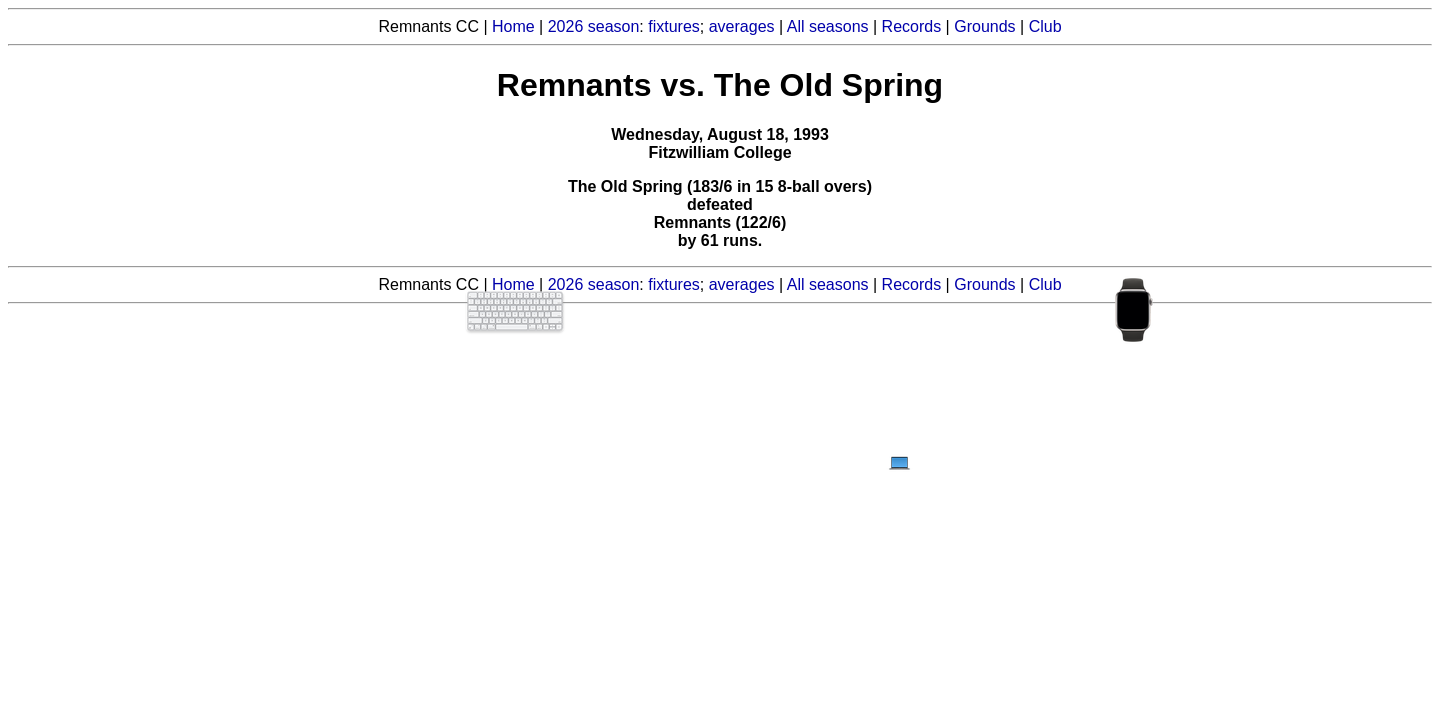 The height and width of the screenshot is (720, 1440). Describe the element at coordinates (899, 461) in the screenshot. I see `macbook pro device identifier in system settings` at that location.